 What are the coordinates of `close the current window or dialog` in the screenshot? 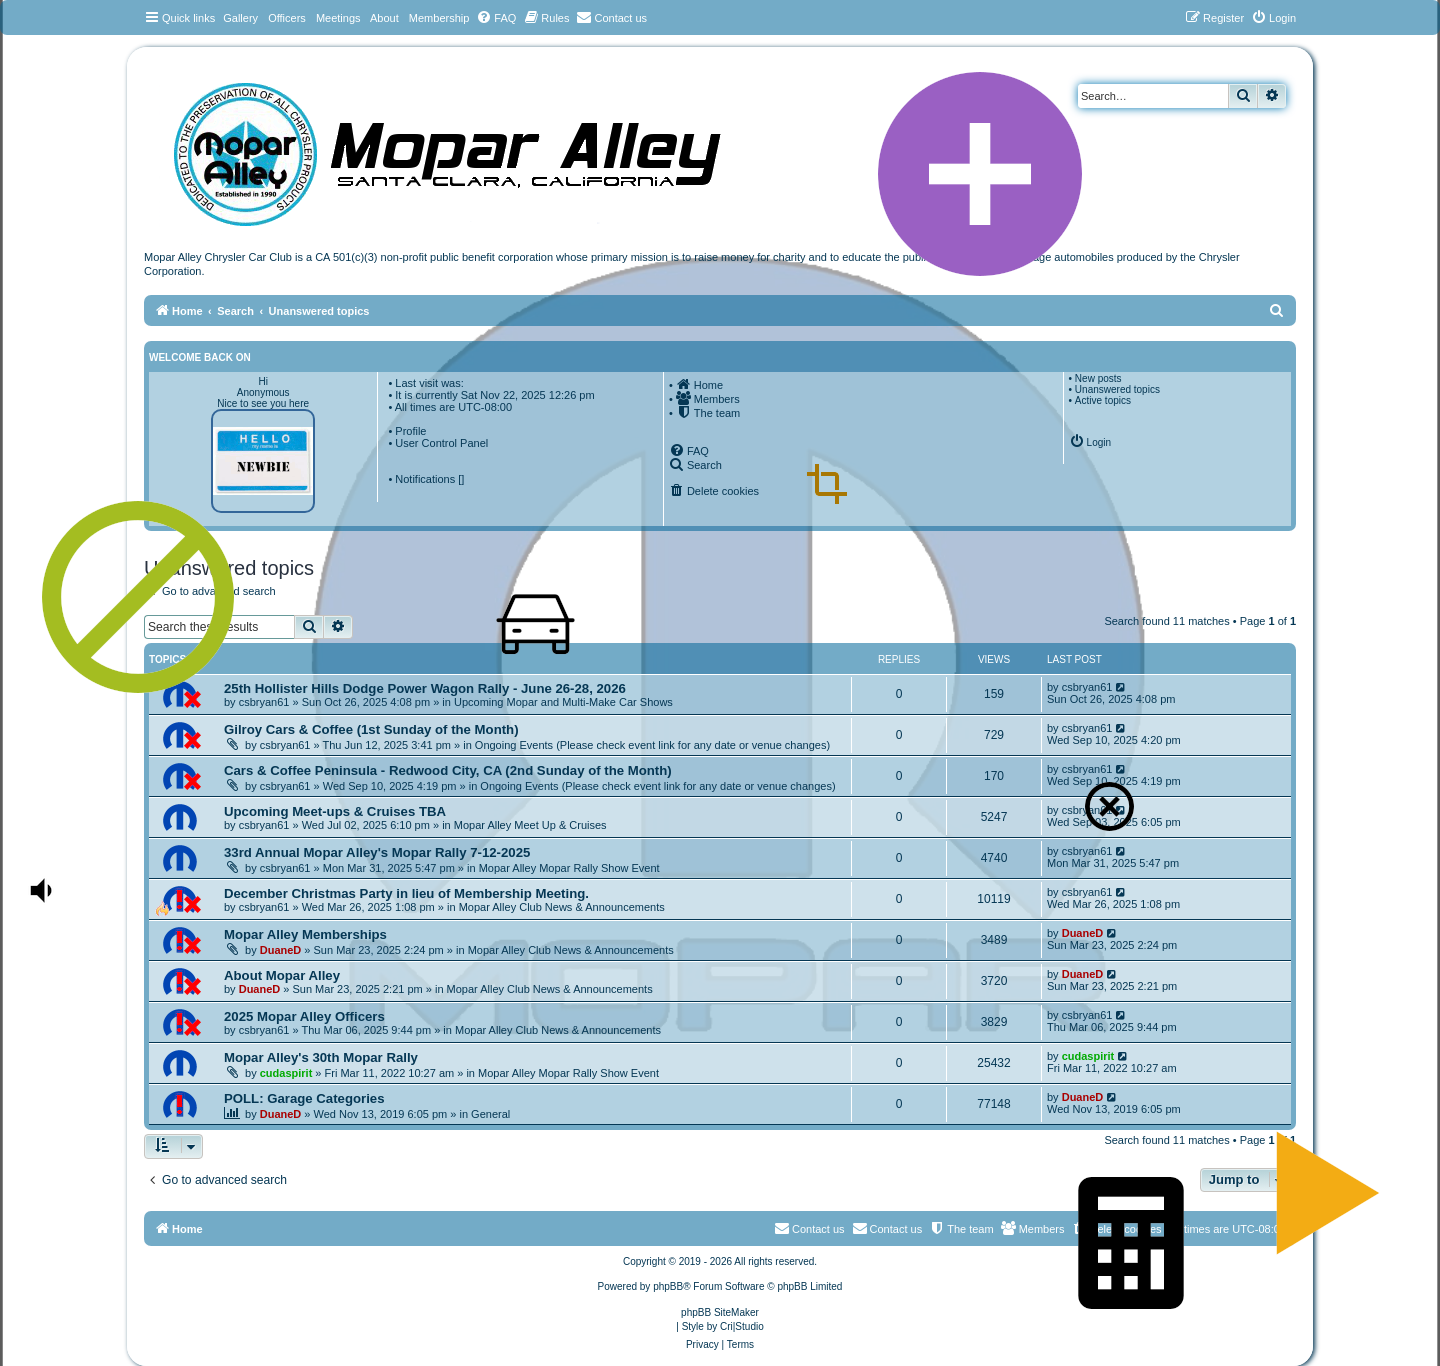 It's located at (1109, 806).